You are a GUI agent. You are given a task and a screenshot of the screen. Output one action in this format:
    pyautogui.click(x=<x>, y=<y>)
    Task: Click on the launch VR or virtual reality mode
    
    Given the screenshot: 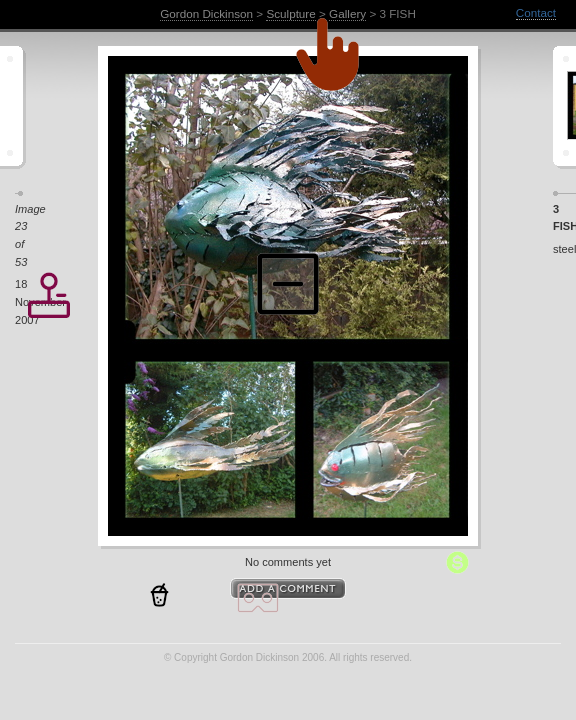 What is the action you would take?
    pyautogui.click(x=258, y=598)
    